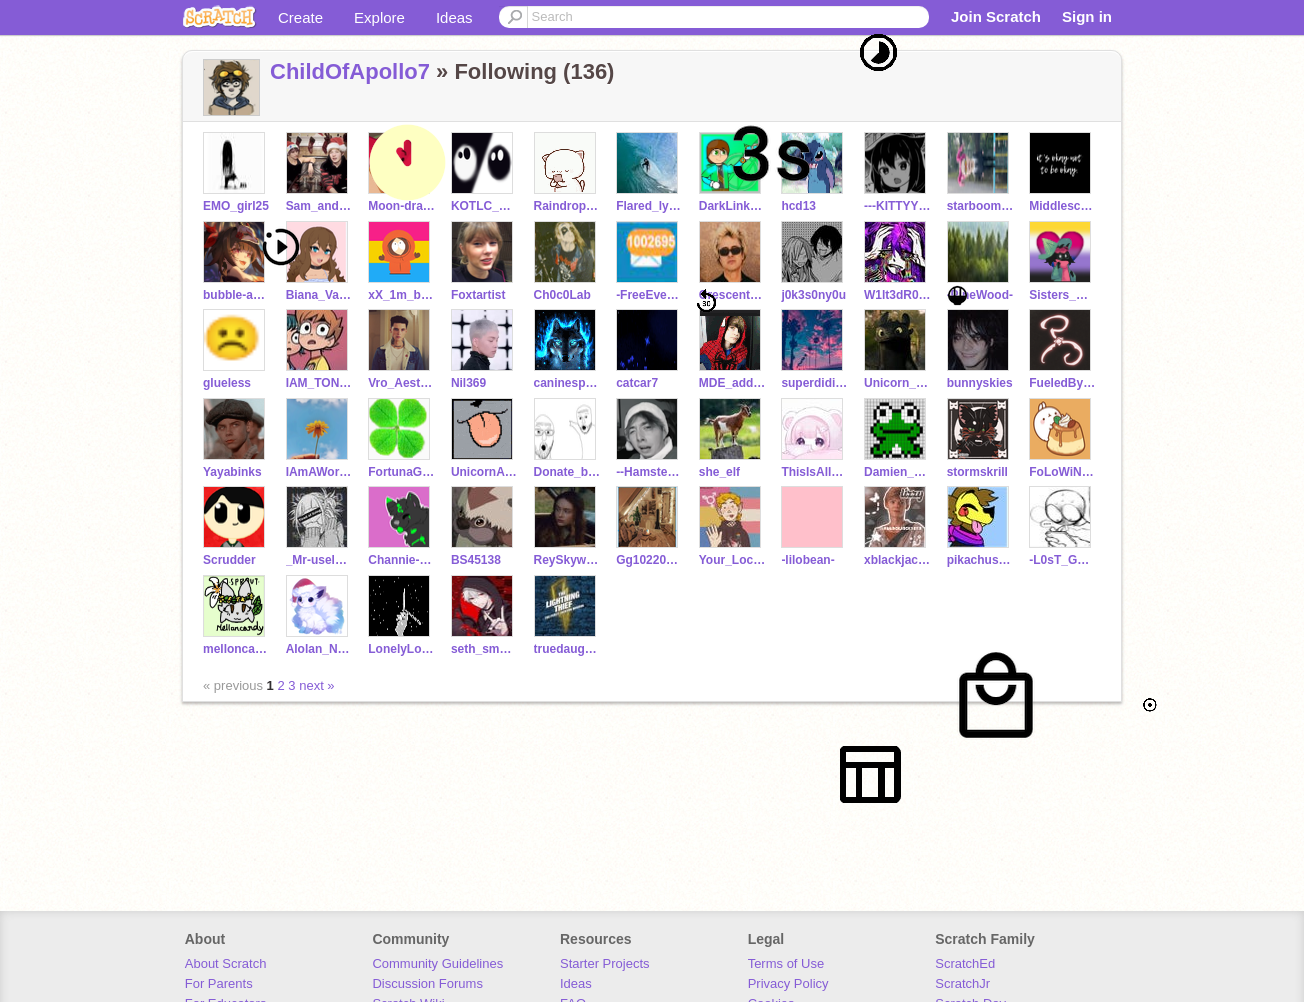 The height and width of the screenshot is (1002, 1304). Describe the element at coordinates (281, 247) in the screenshot. I see `enable motion photos capture` at that location.